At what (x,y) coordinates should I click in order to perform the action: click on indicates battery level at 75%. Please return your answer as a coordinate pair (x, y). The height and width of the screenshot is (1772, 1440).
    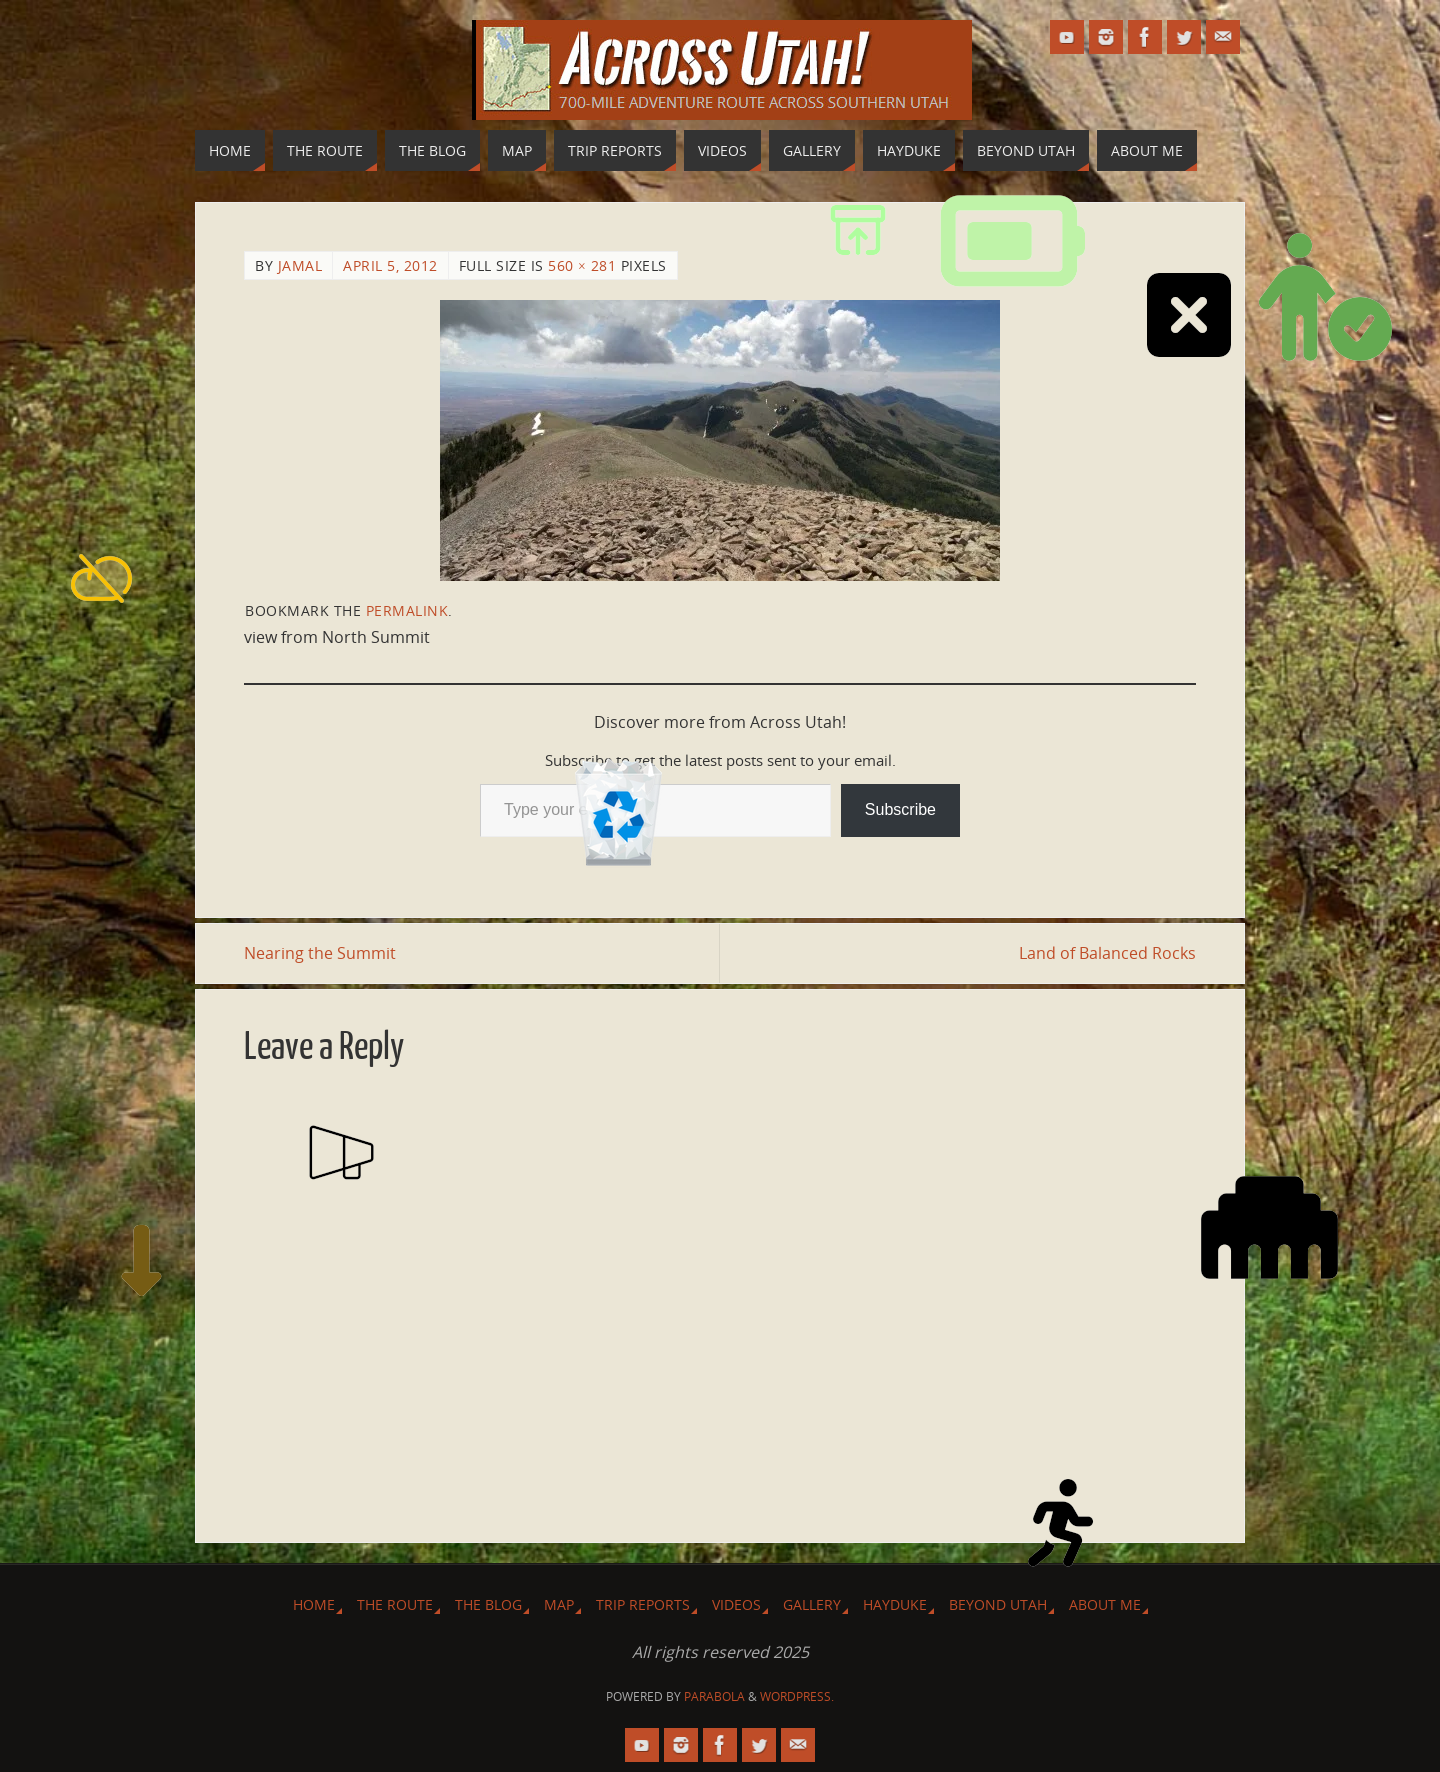
    Looking at the image, I should click on (1009, 241).